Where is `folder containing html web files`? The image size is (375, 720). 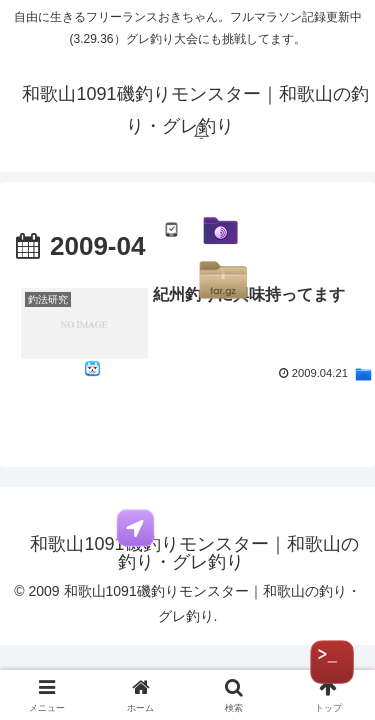 folder containing html web files is located at coordinates (363, 374).